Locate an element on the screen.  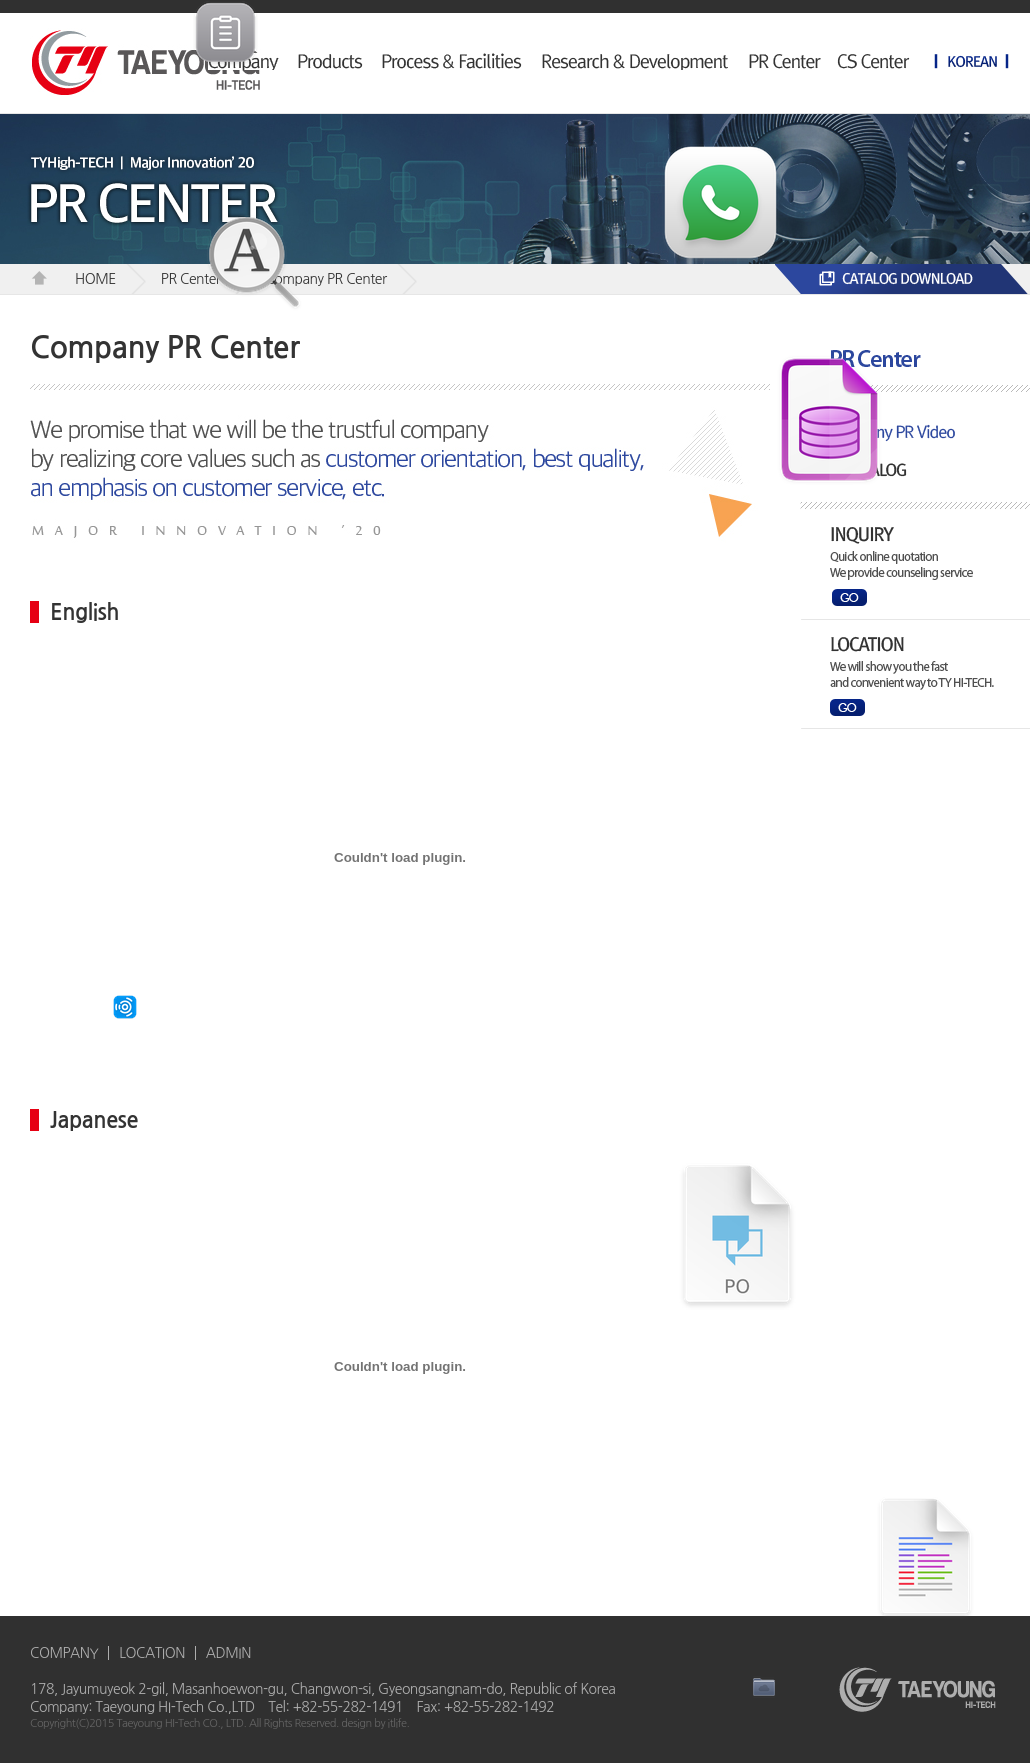
libreoffice base database template file is located at coordinates (829, 419).